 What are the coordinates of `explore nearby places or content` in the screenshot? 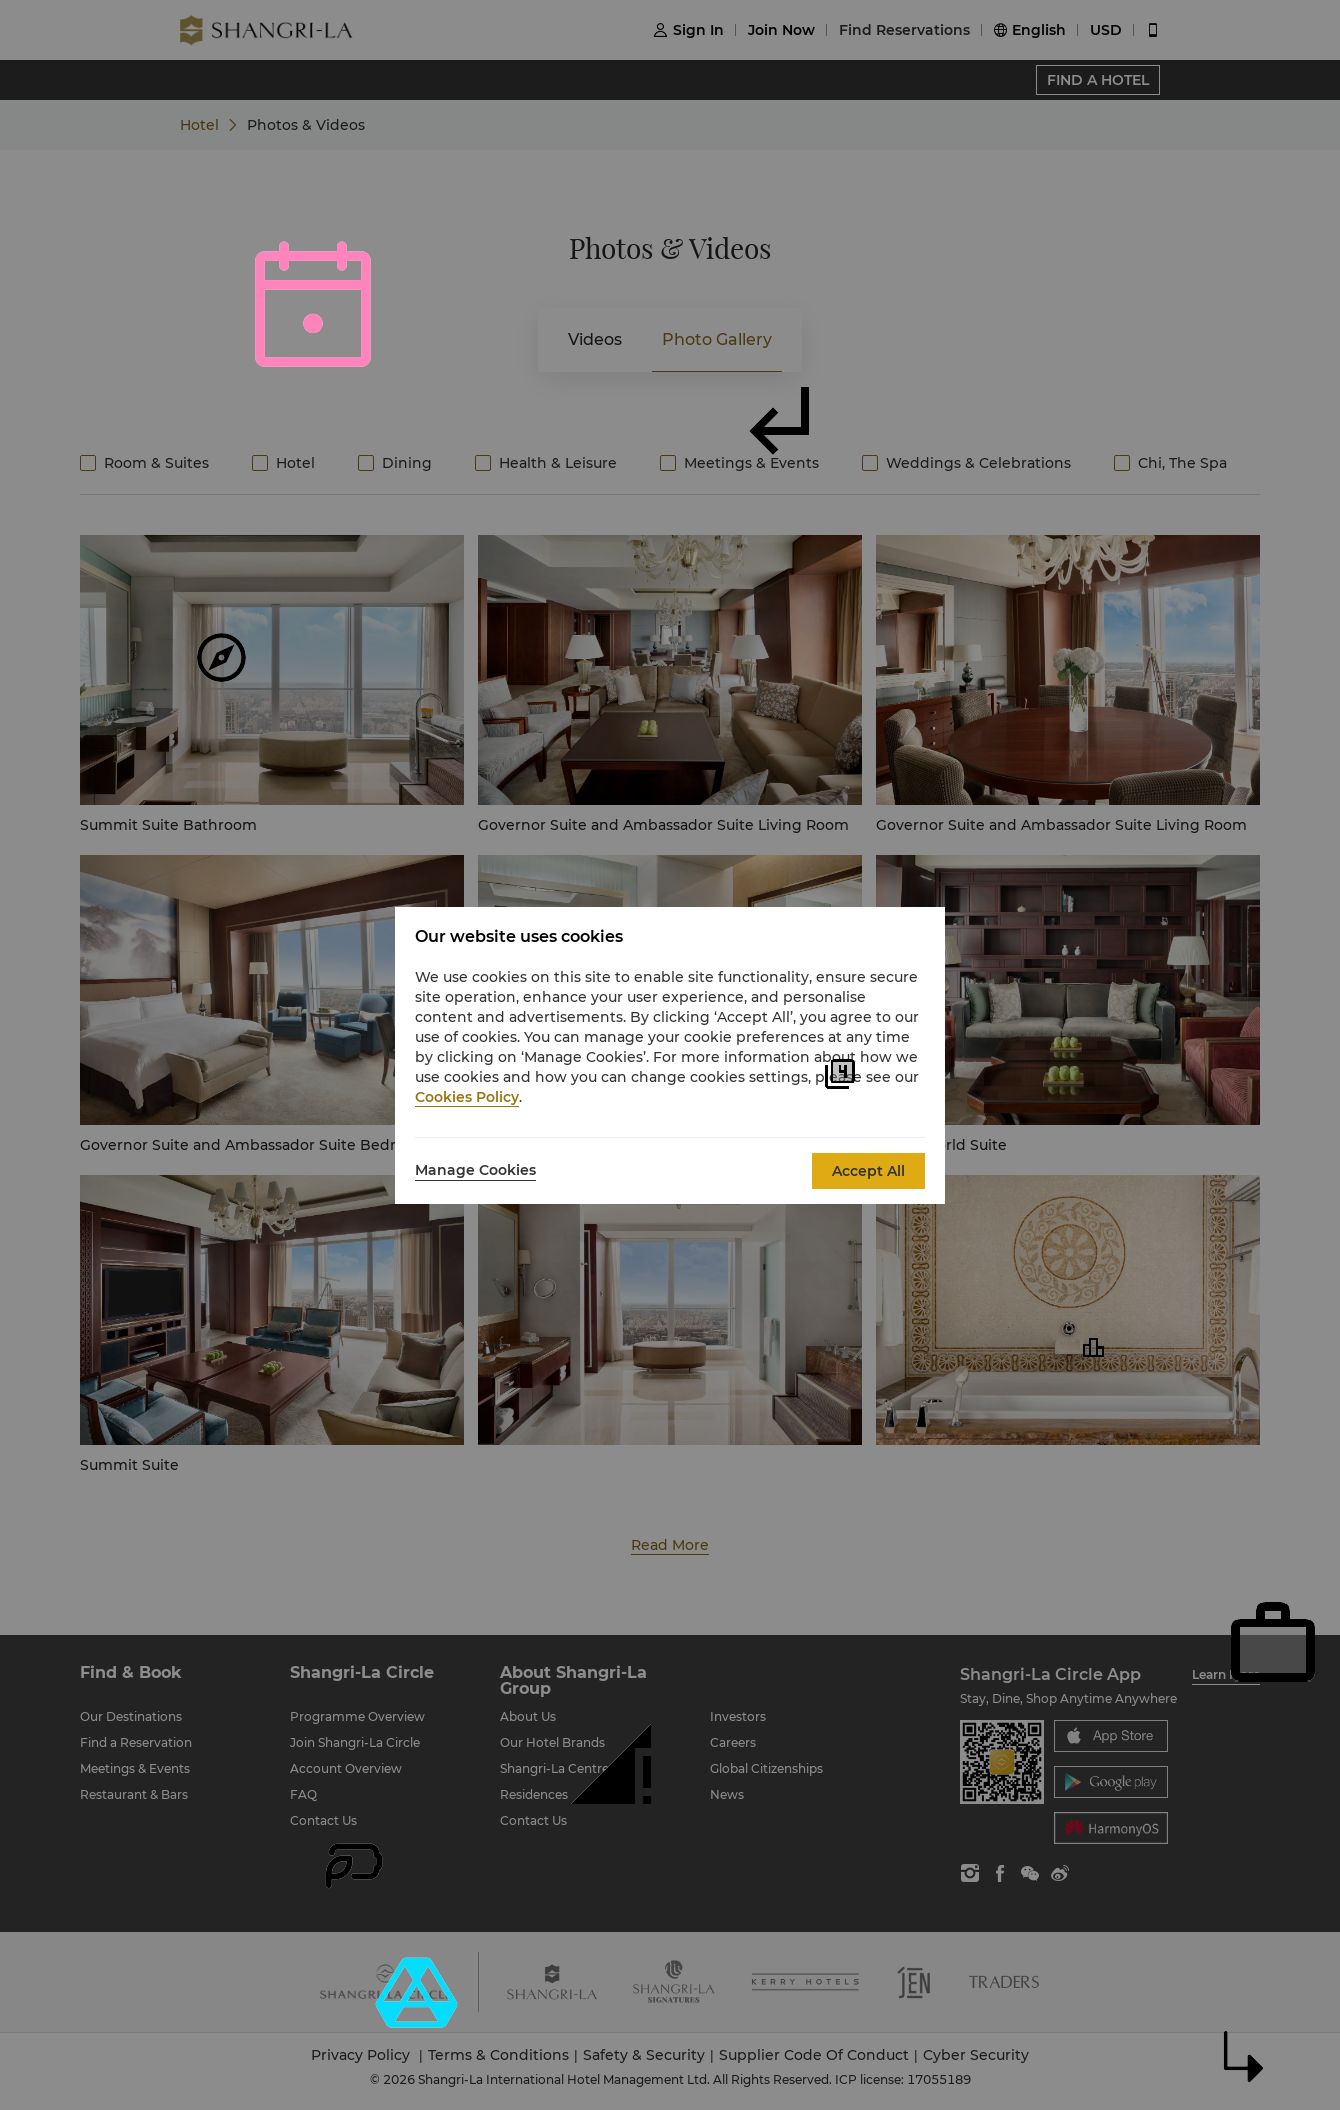 It's located at (221, 657).